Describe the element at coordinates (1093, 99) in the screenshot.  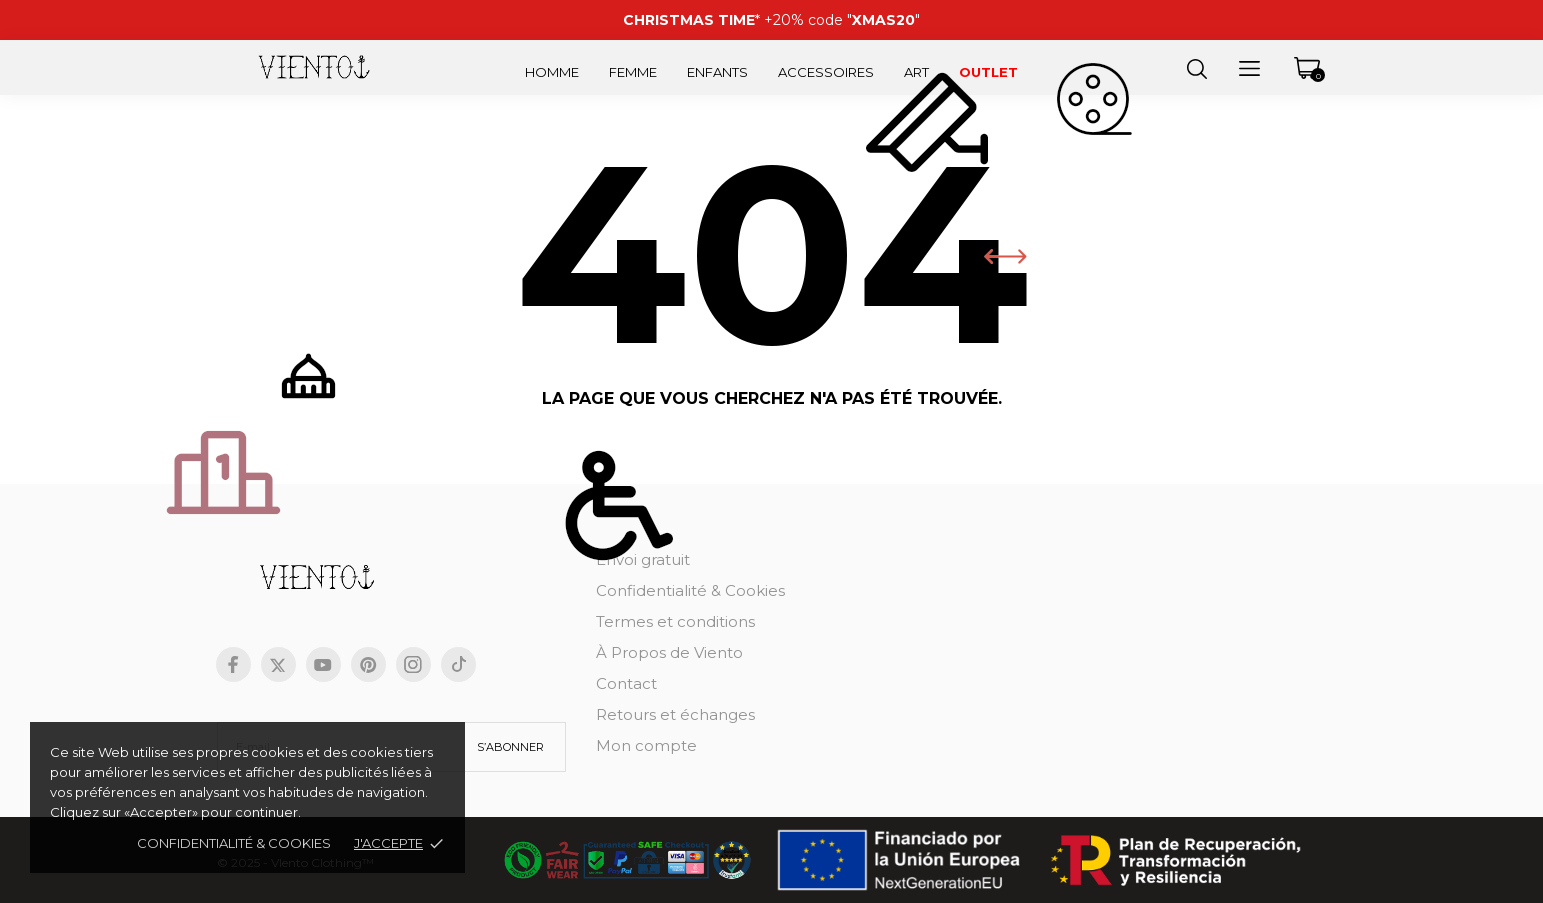
I see `access video or movie library` at that location.